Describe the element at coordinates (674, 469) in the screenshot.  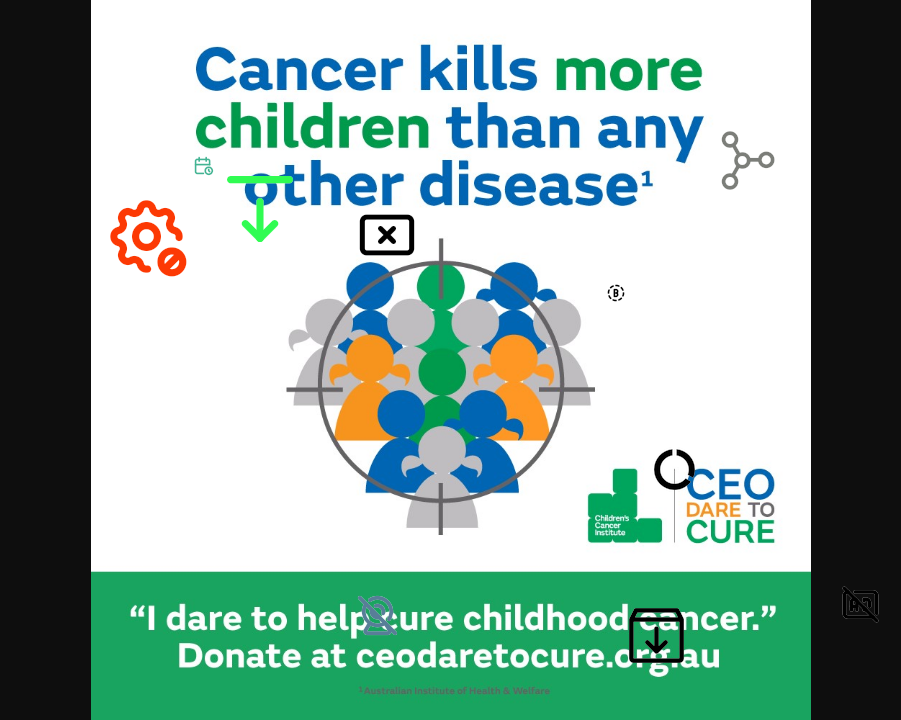
I see `view mobile data usage statistics` at that location.